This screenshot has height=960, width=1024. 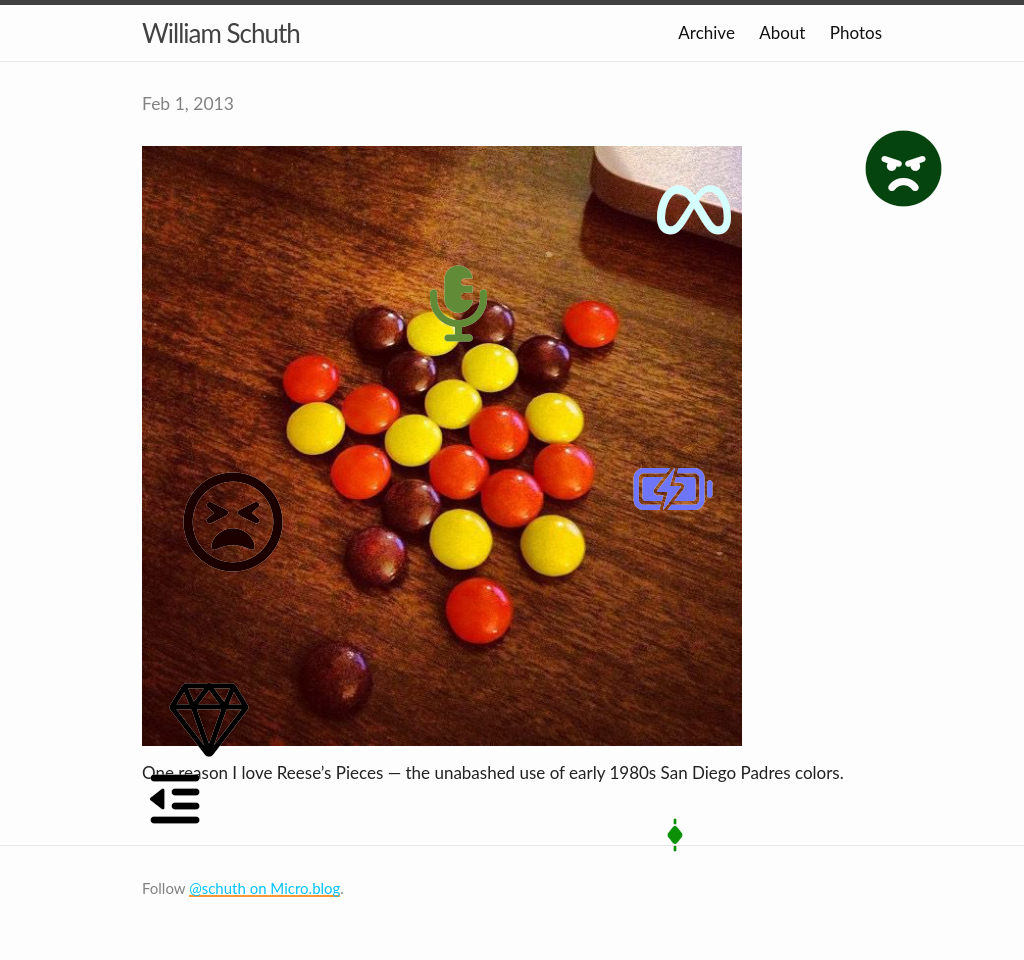 What do you see at coordinates (233, 522) in the screenshot?
I see `indicates user fatigue or exhaustion status` at bounding box center [233, 522].